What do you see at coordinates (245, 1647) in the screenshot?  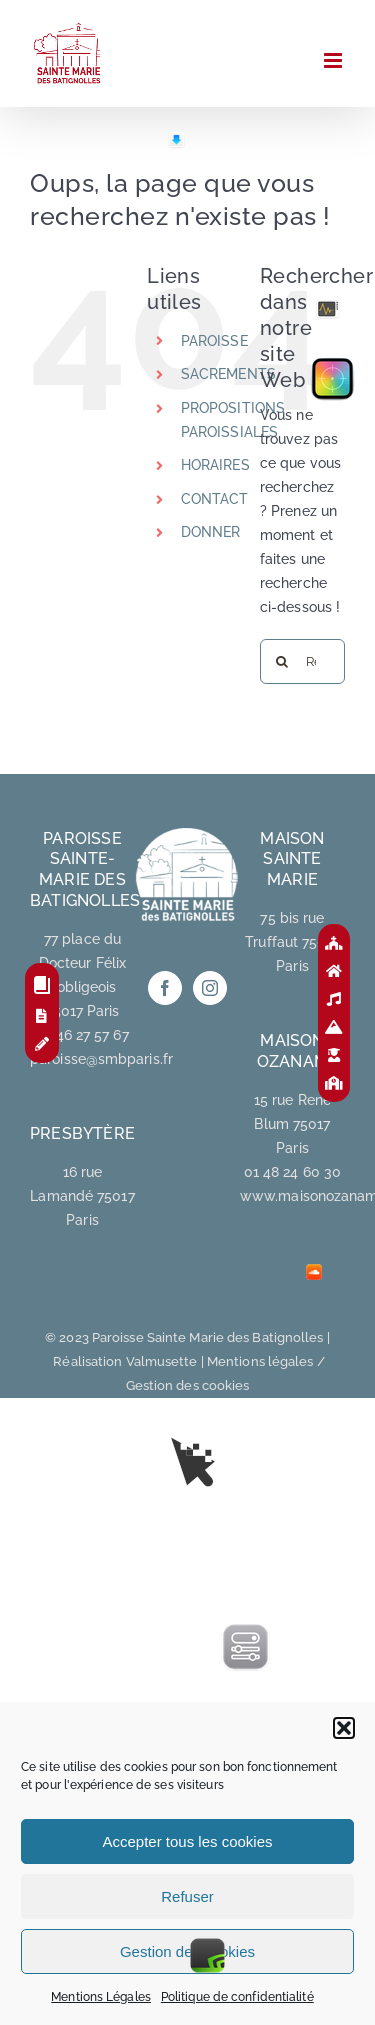 I see `open interface design preferences` at bounding box center [245, 1647].